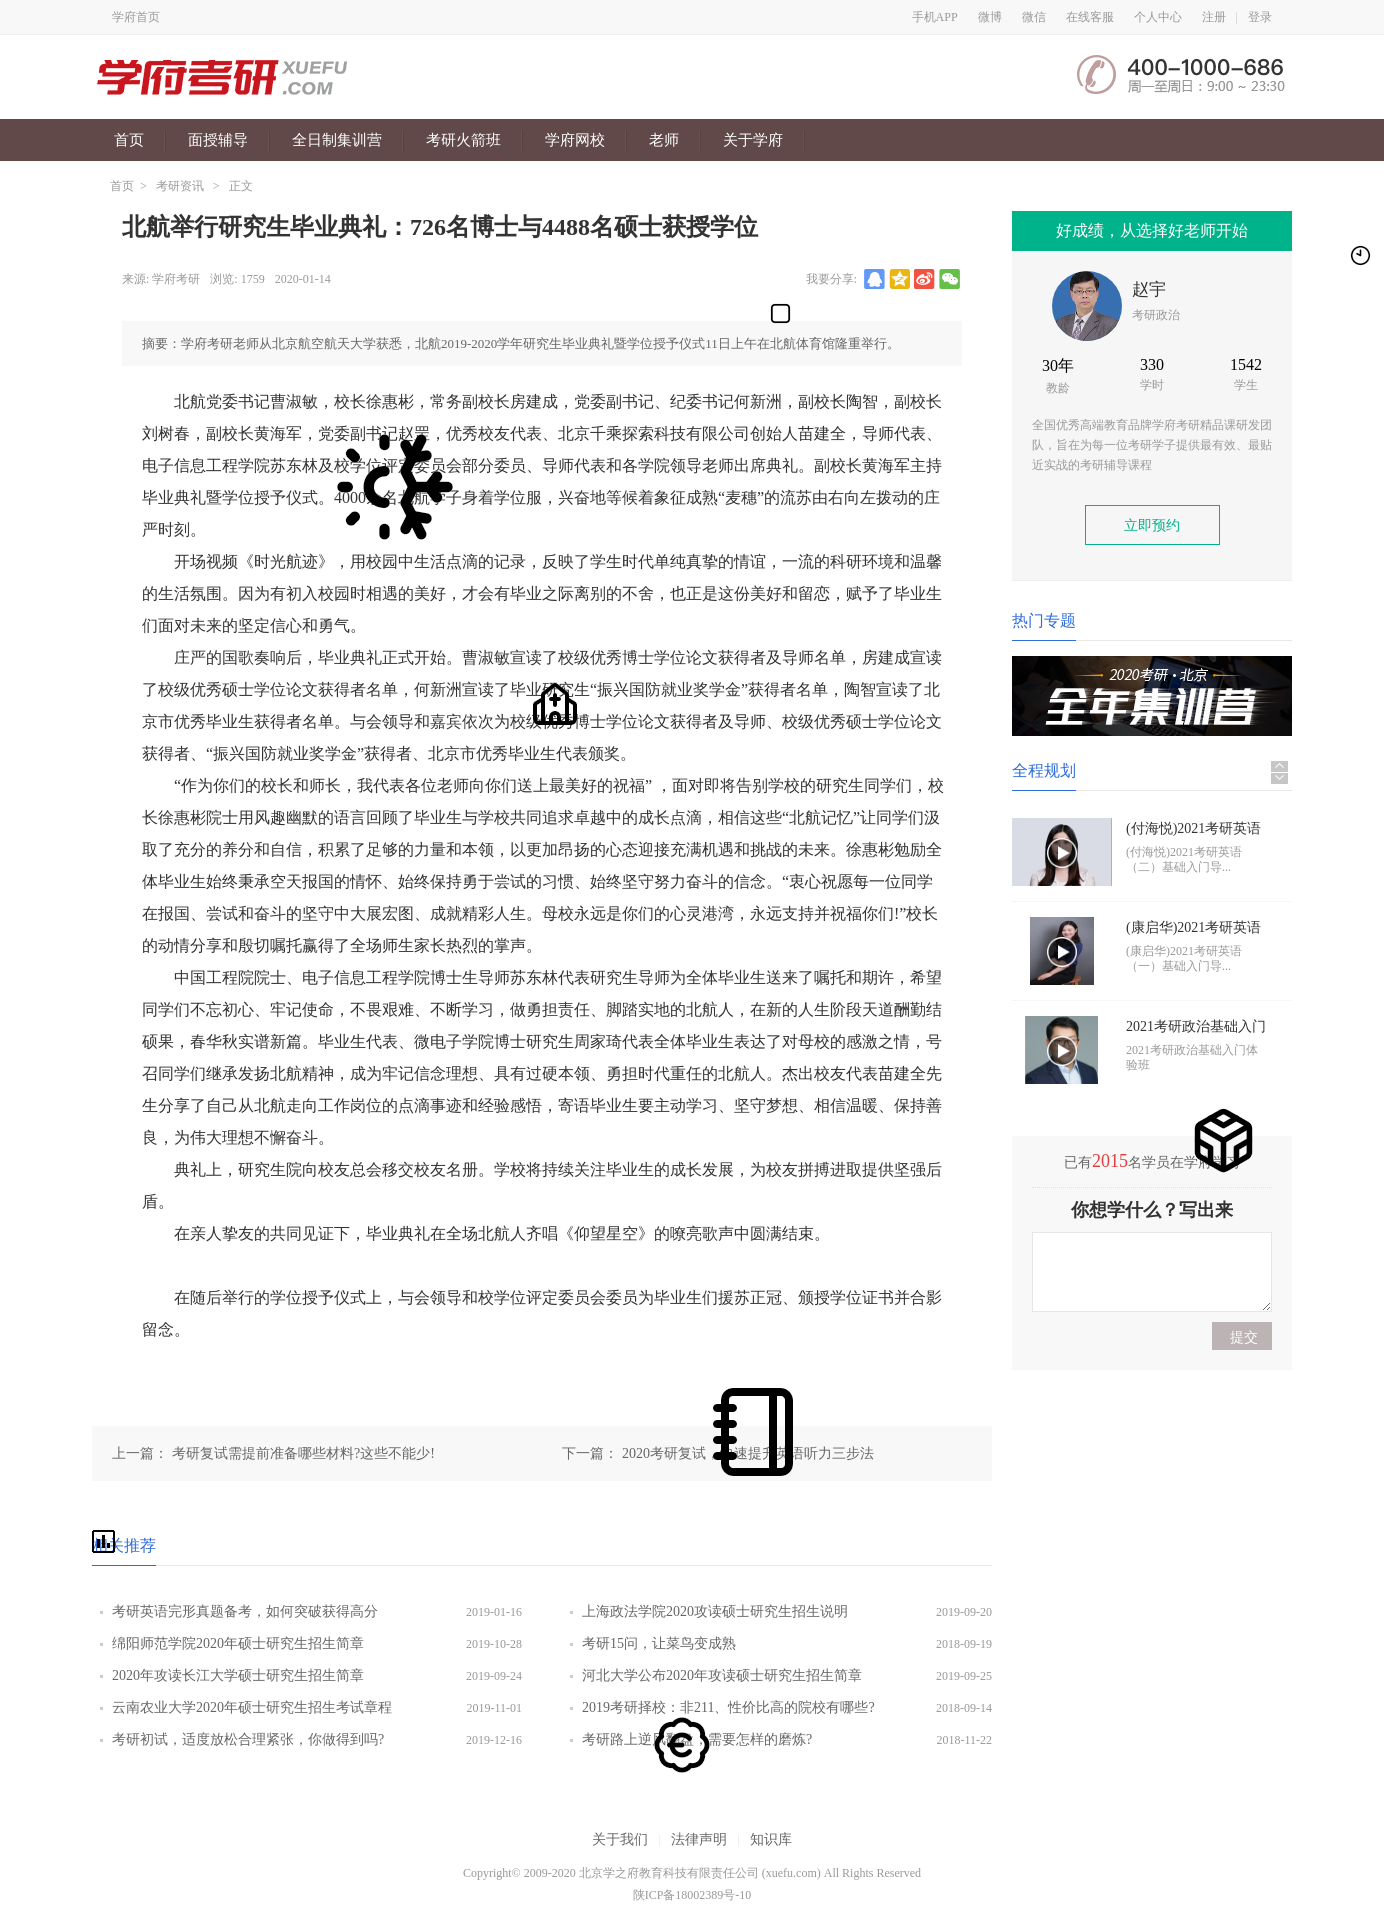  I want to click on indicates euro currency or pricing, so click(682, 1745).